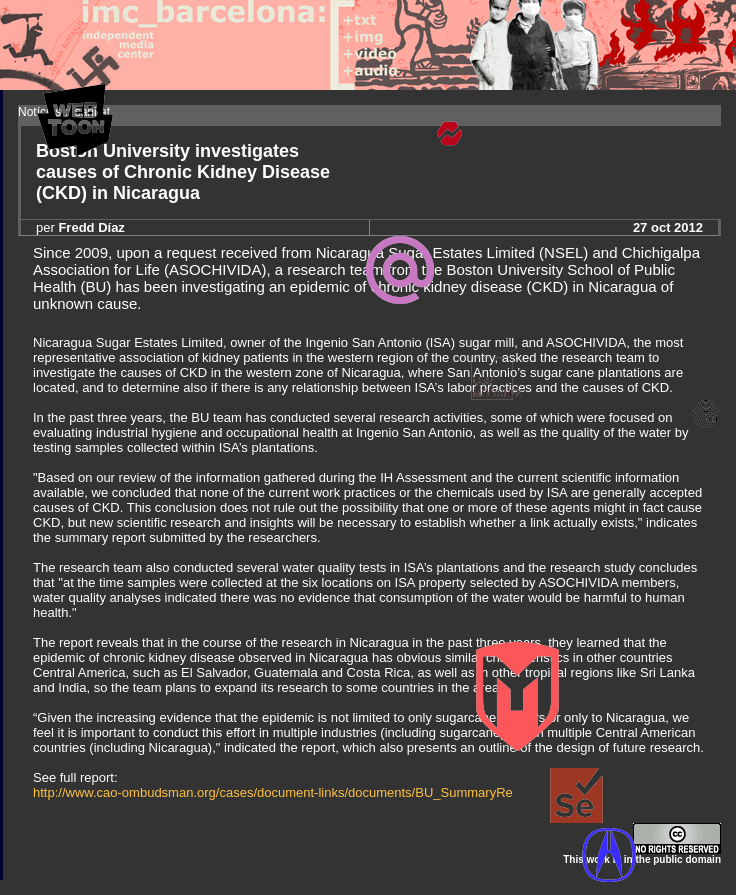  I want to click on metasploit penetration testing framework logo, so click(517, 696).